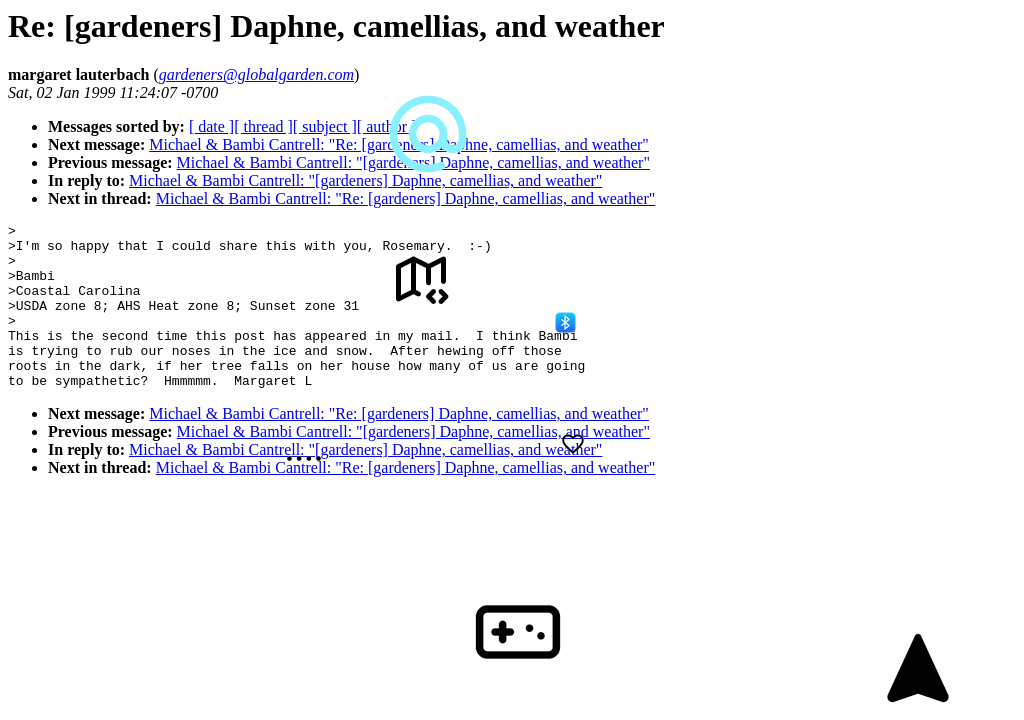  What do you see at coordinates (428, 134) in the screenshot?
I see `mention a user in a post or comment` at bounding box center [428, 134].